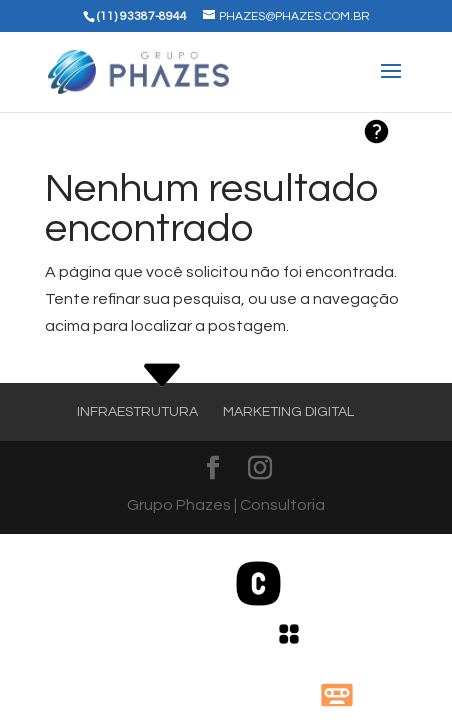  Describe the element at coordinates (337, 695) in the screenshot. I see `access audio recordings or voice memos` at that location.